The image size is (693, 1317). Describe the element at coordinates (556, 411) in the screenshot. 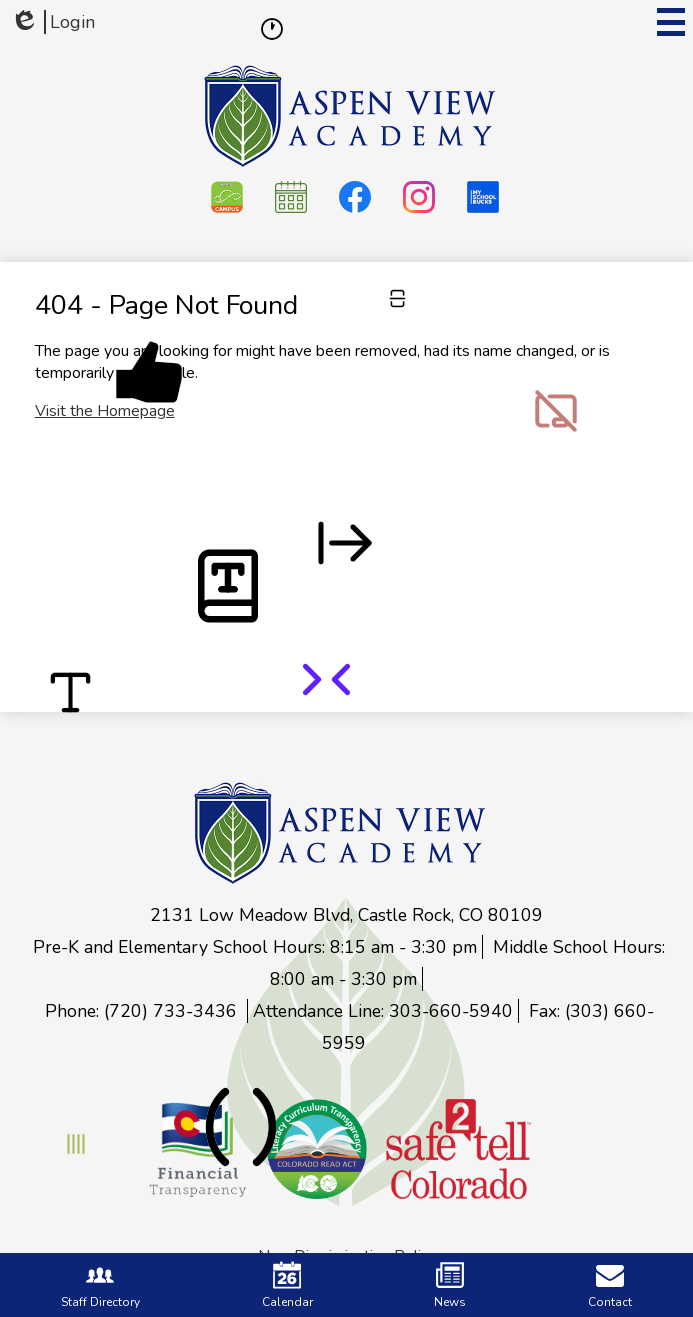

I see `presentation mode disabled` at that location.